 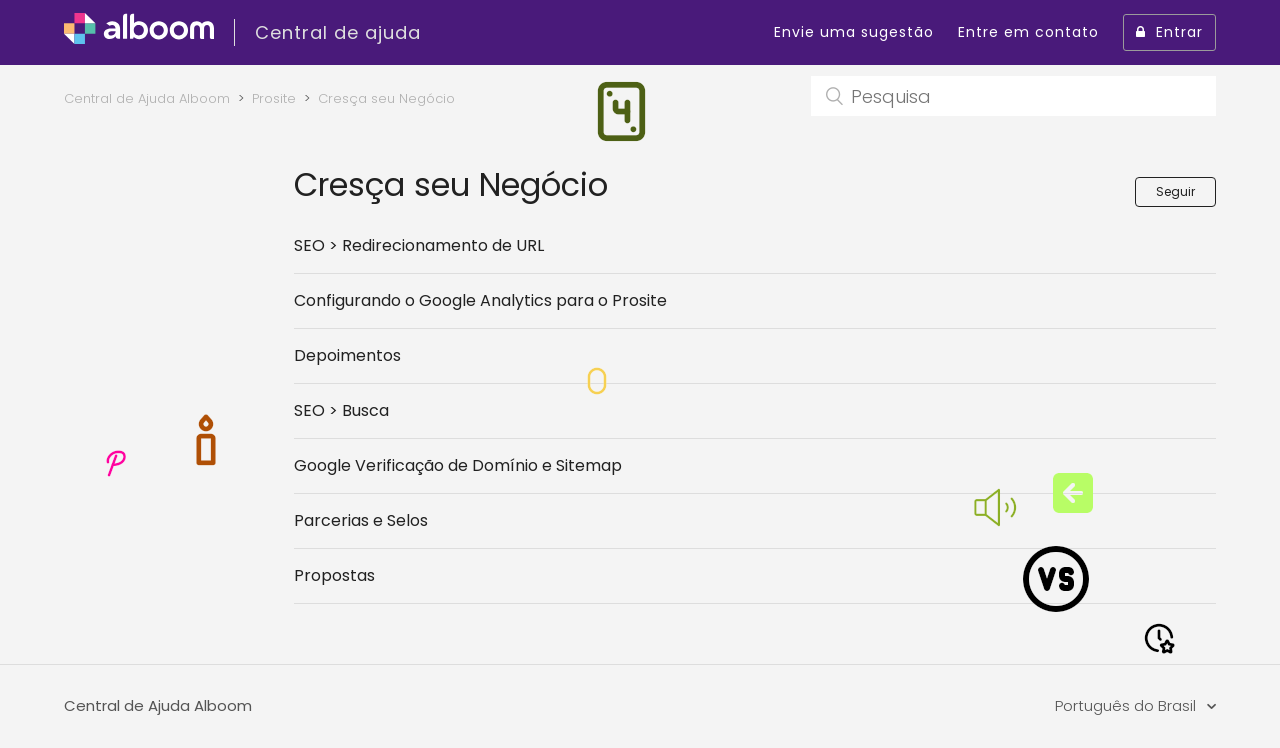 What do you see at coordinates (1056, 579) in the screenshot?
I see `indicates a versus or comparison mode` at bounding box center [1056, 579].